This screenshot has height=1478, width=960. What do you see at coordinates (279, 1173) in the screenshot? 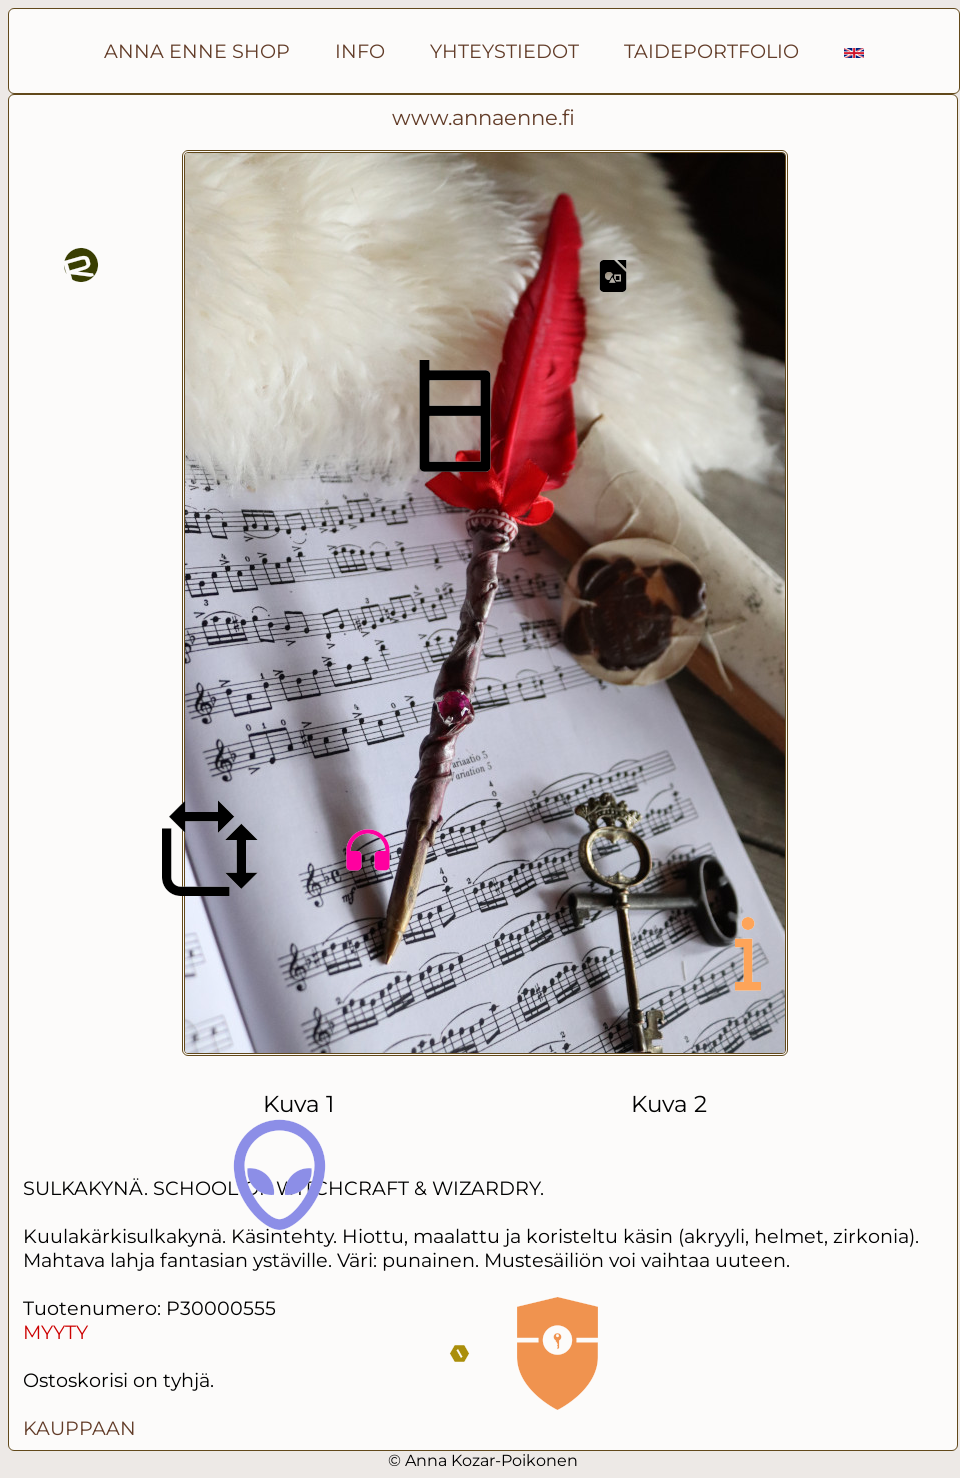
I see `indicates sci-fi or extraterrestrial content` at bounding box center [279, 1173].